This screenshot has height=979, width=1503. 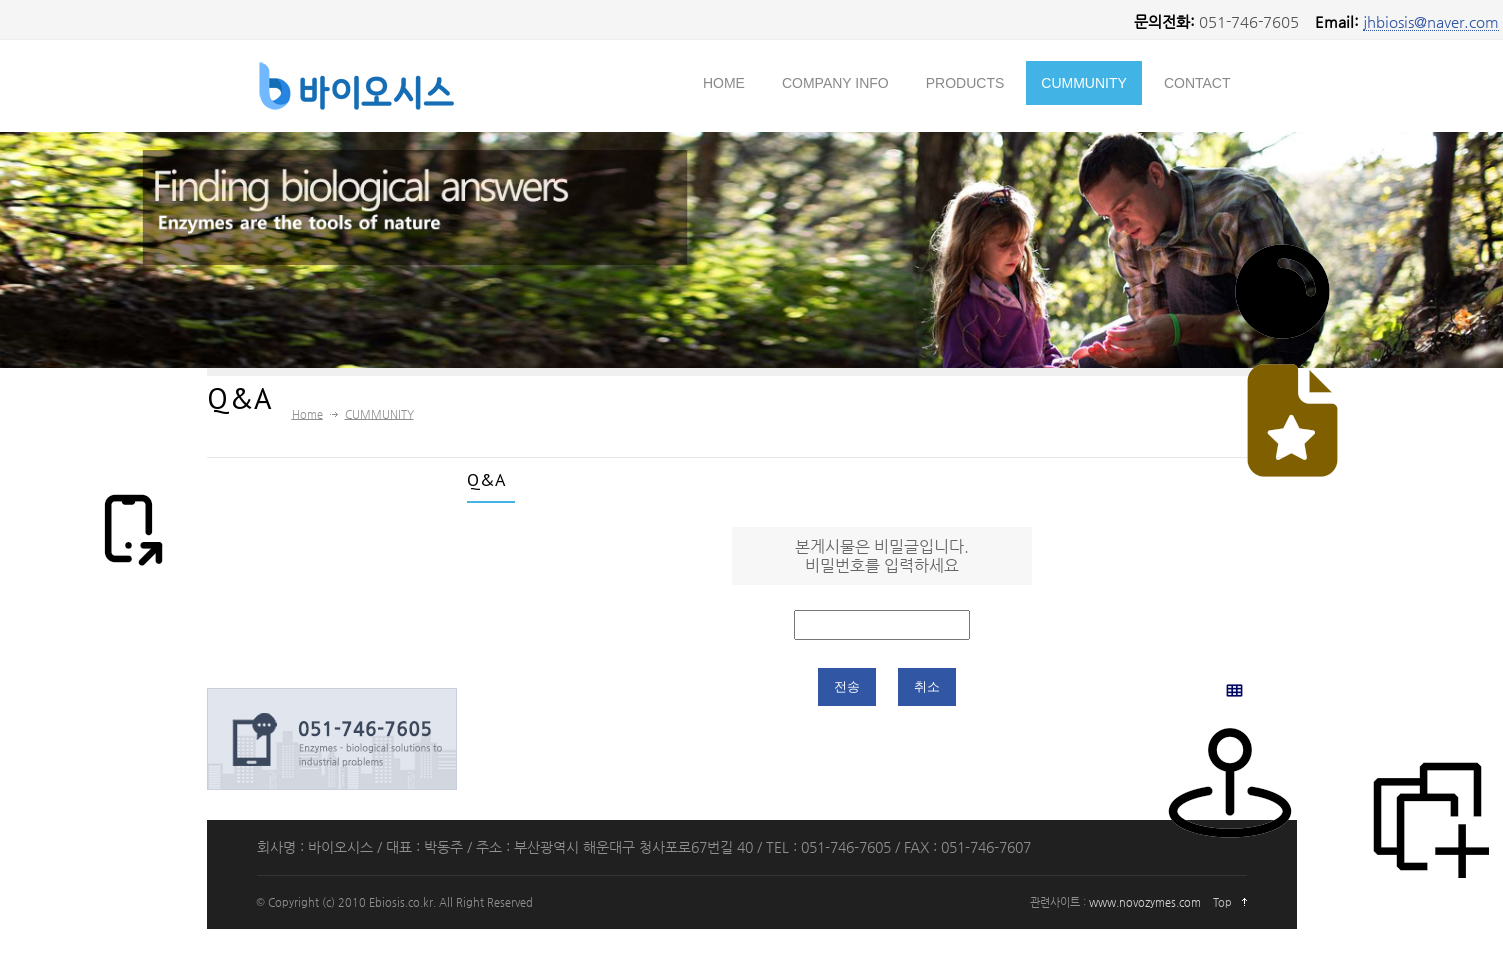 I want to click on view location area or radius, so click(x=1230, y=785).